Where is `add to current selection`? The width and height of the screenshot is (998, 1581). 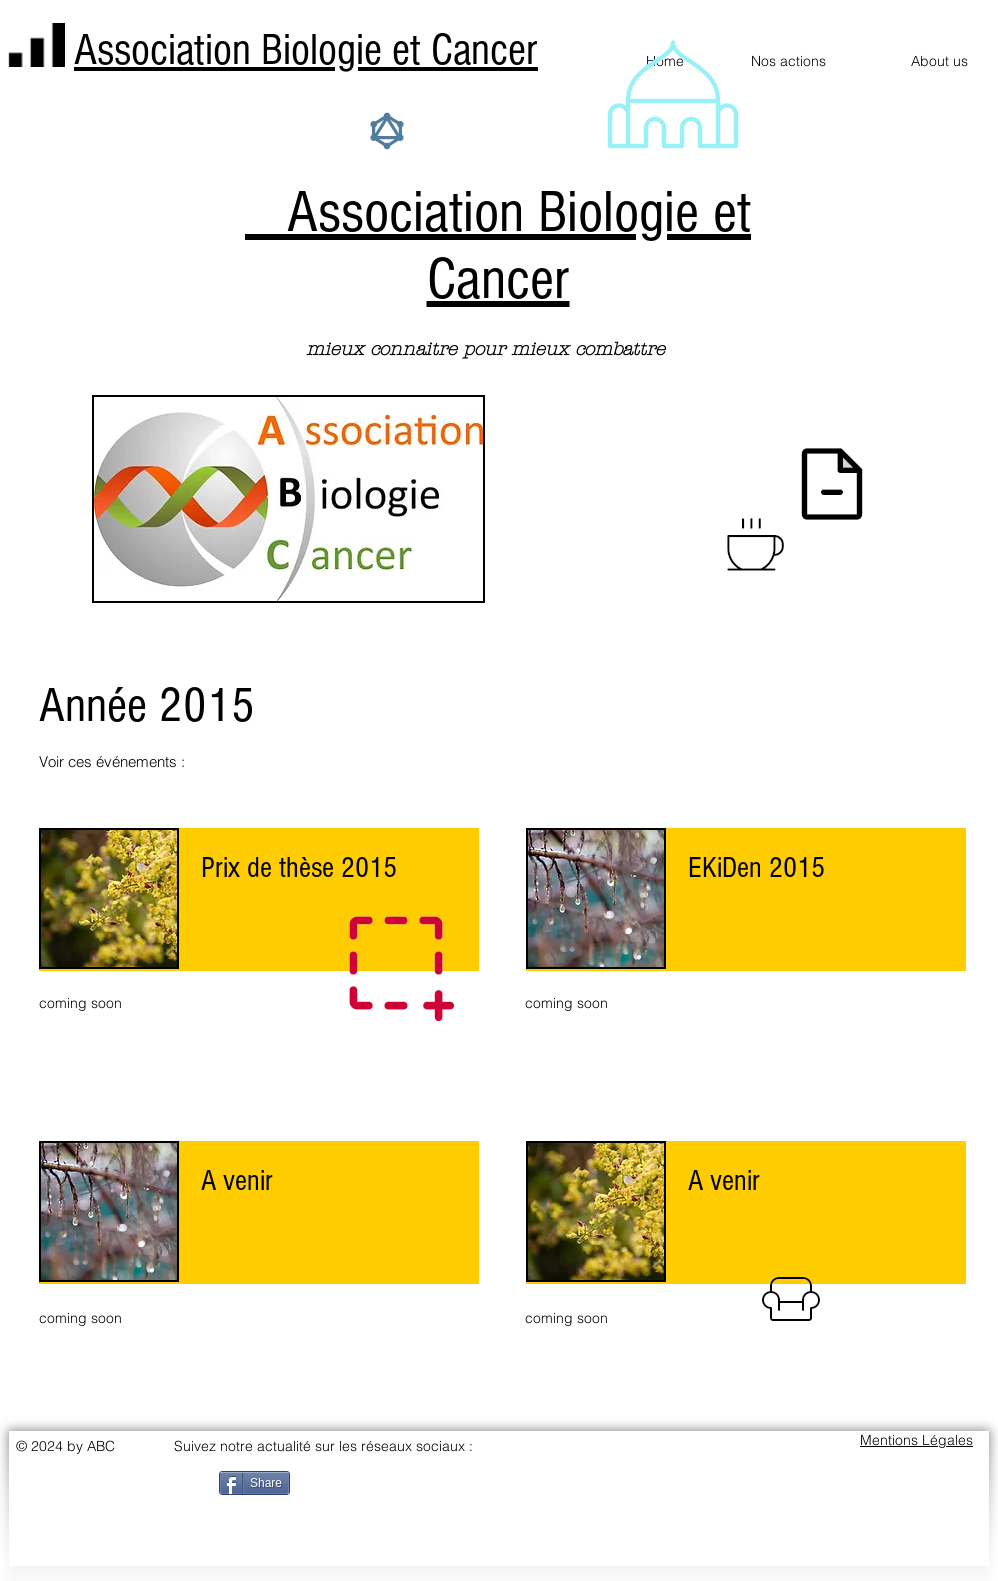 add to current selection is located at coordinates (396, 963).